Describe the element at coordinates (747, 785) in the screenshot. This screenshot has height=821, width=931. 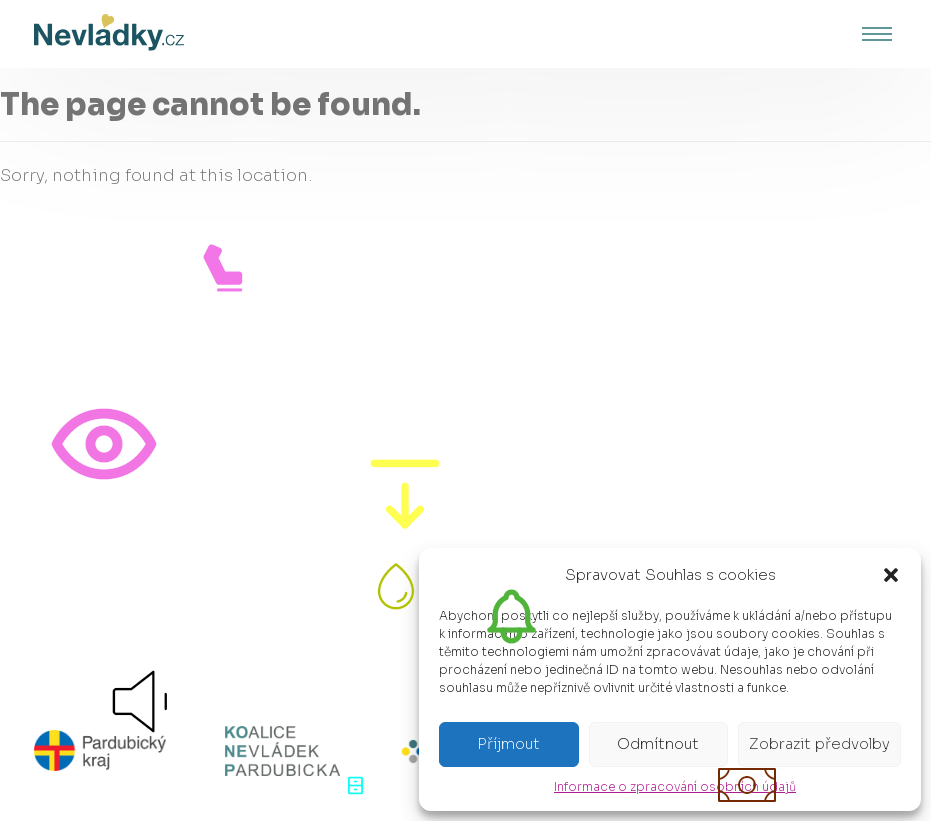
I see `view your balance or funds` at that location.